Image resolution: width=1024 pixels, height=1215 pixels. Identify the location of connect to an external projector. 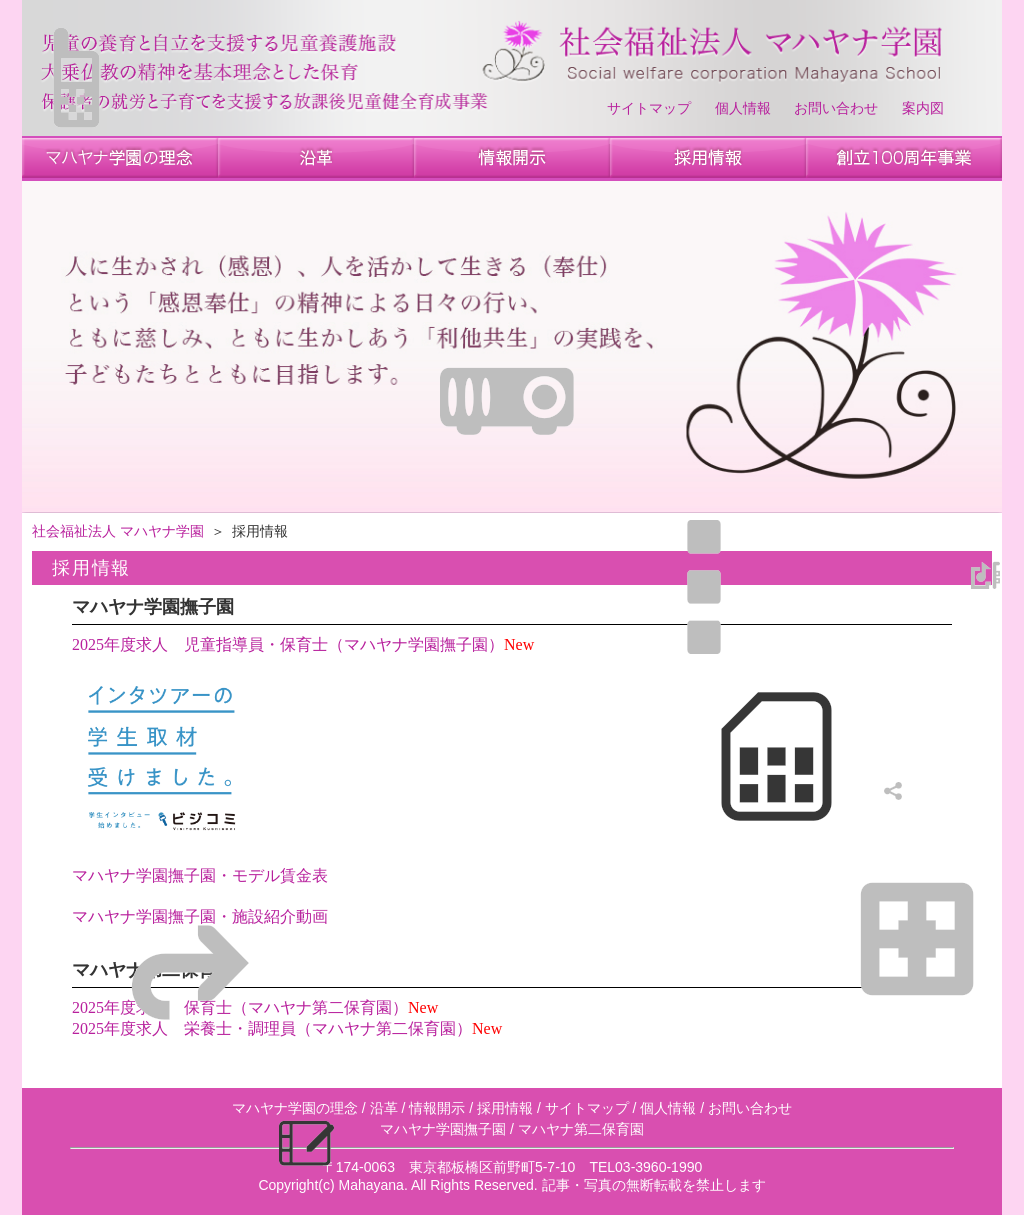
(507, 393).